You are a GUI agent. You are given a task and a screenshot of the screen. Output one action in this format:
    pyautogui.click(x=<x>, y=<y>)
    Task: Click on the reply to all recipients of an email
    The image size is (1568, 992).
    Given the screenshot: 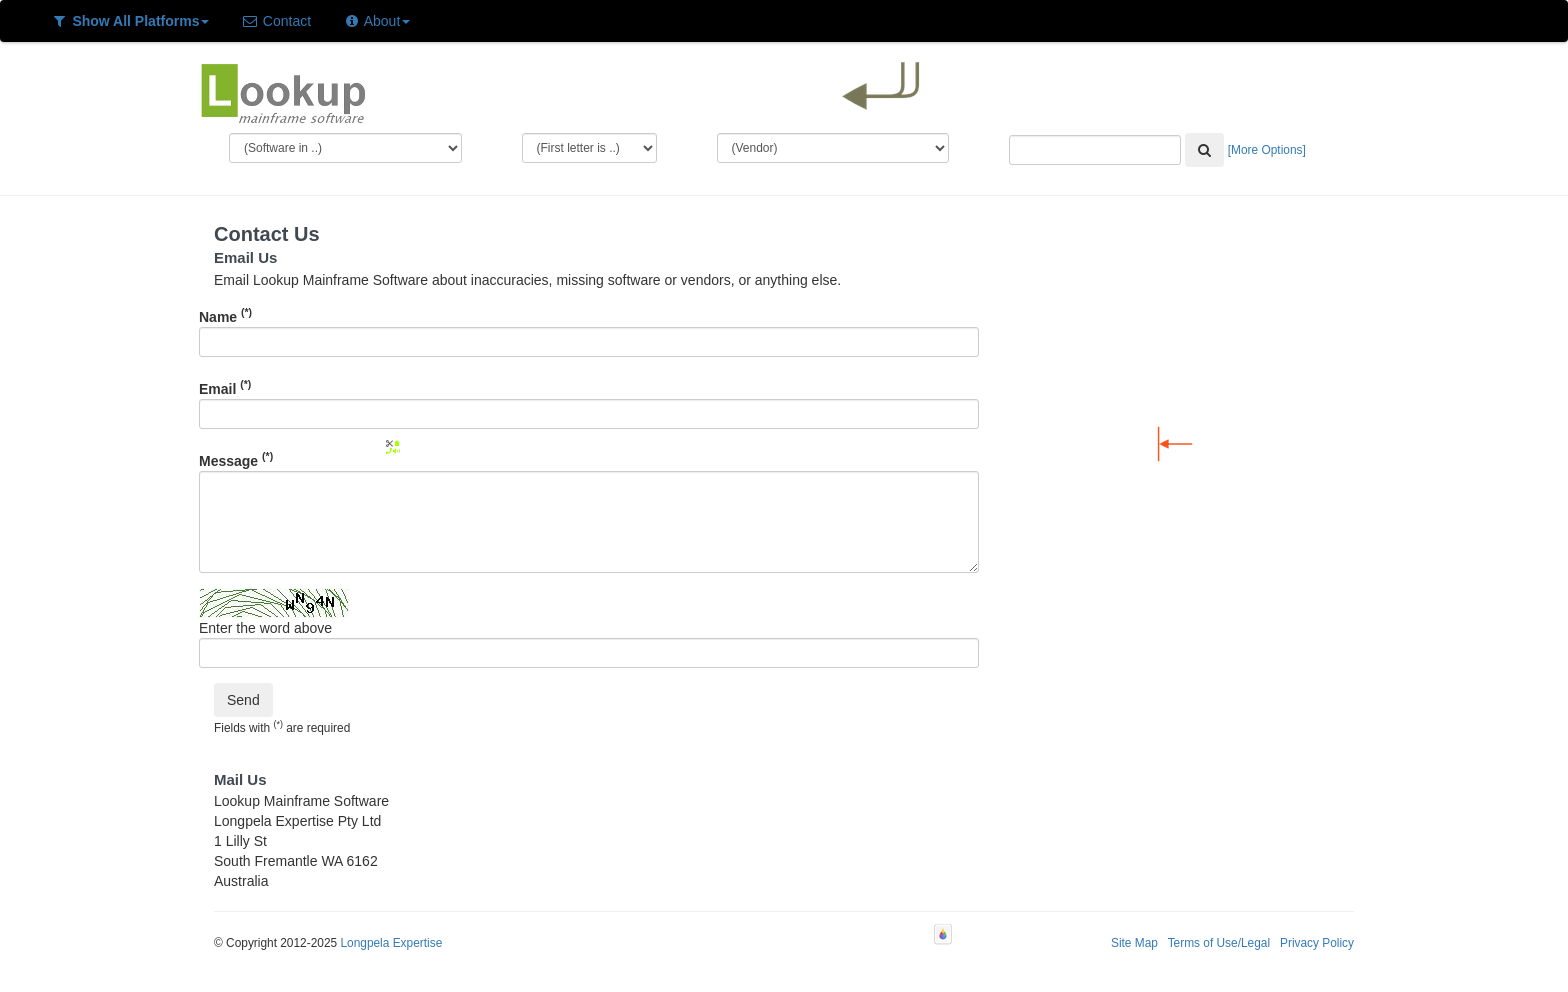 What is the action you would take?
    pyautogui.click(x=879, y=85)
    